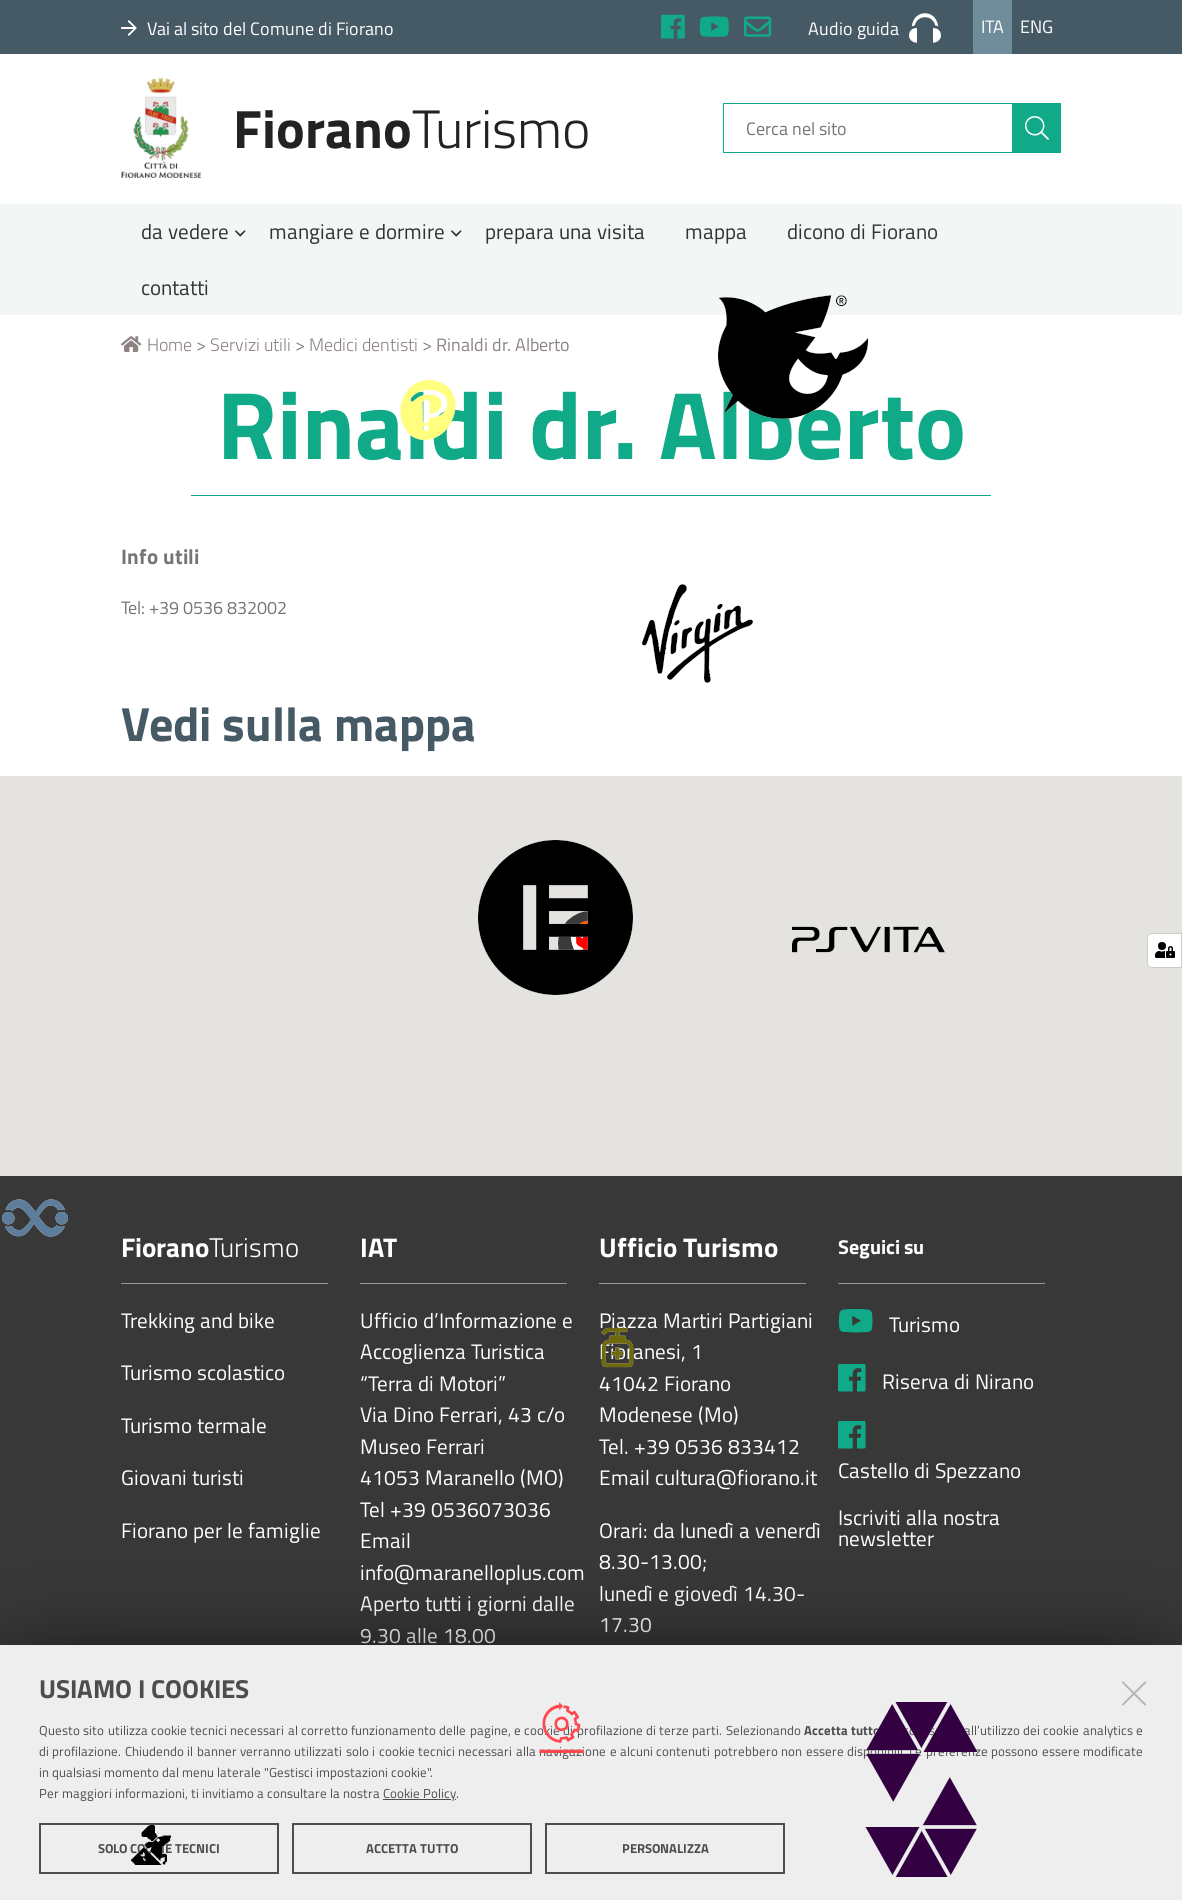  Describe the element at coordinates (35, 1218) in the screenshot. I see `immer library logo` at that location.